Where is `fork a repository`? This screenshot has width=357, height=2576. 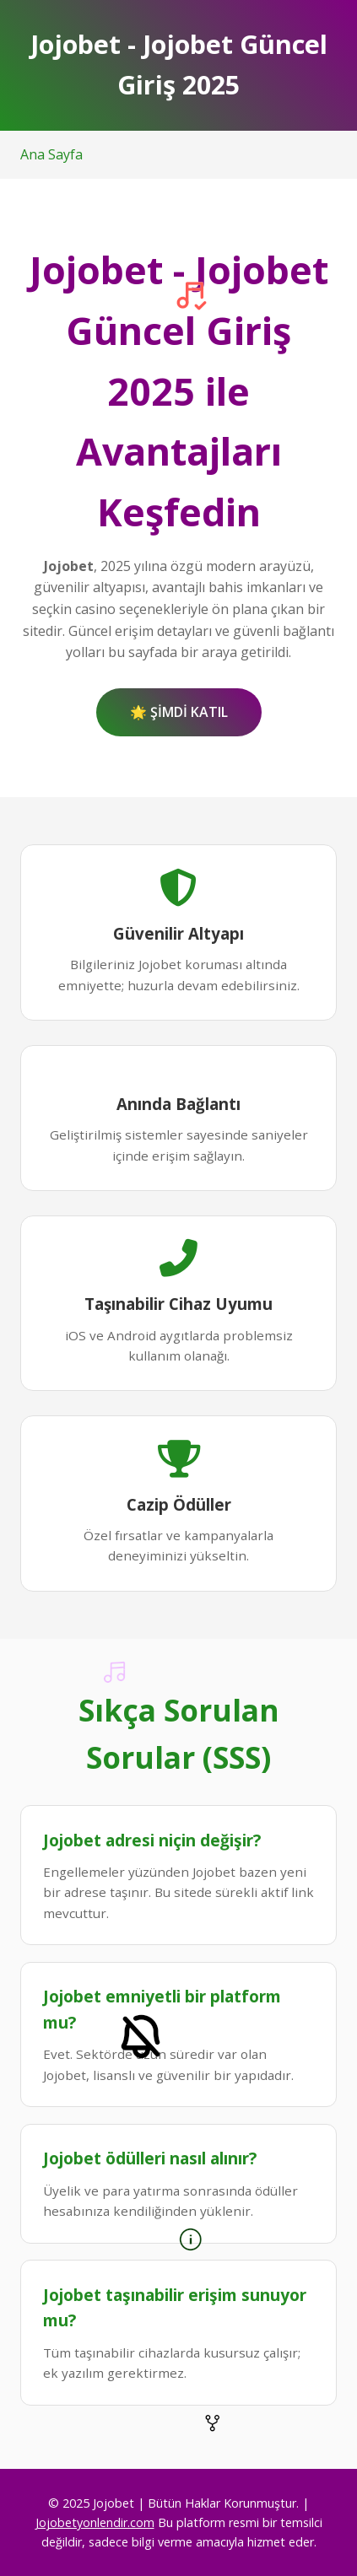
fork a repository is located at coordinates (212, 2422).